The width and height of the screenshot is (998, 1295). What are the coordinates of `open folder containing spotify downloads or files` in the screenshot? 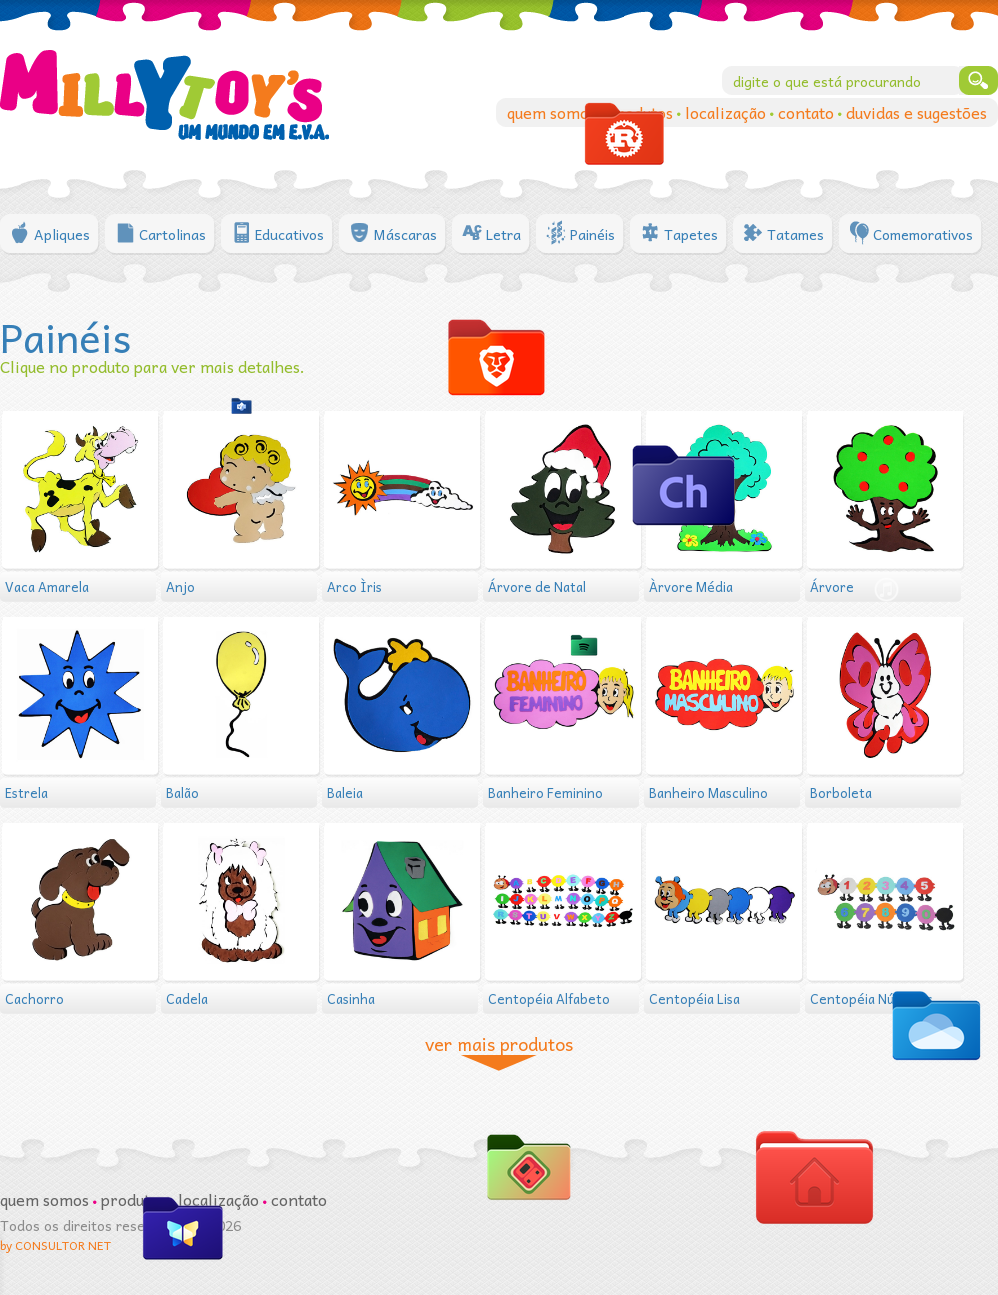 It's located at (584, 646).